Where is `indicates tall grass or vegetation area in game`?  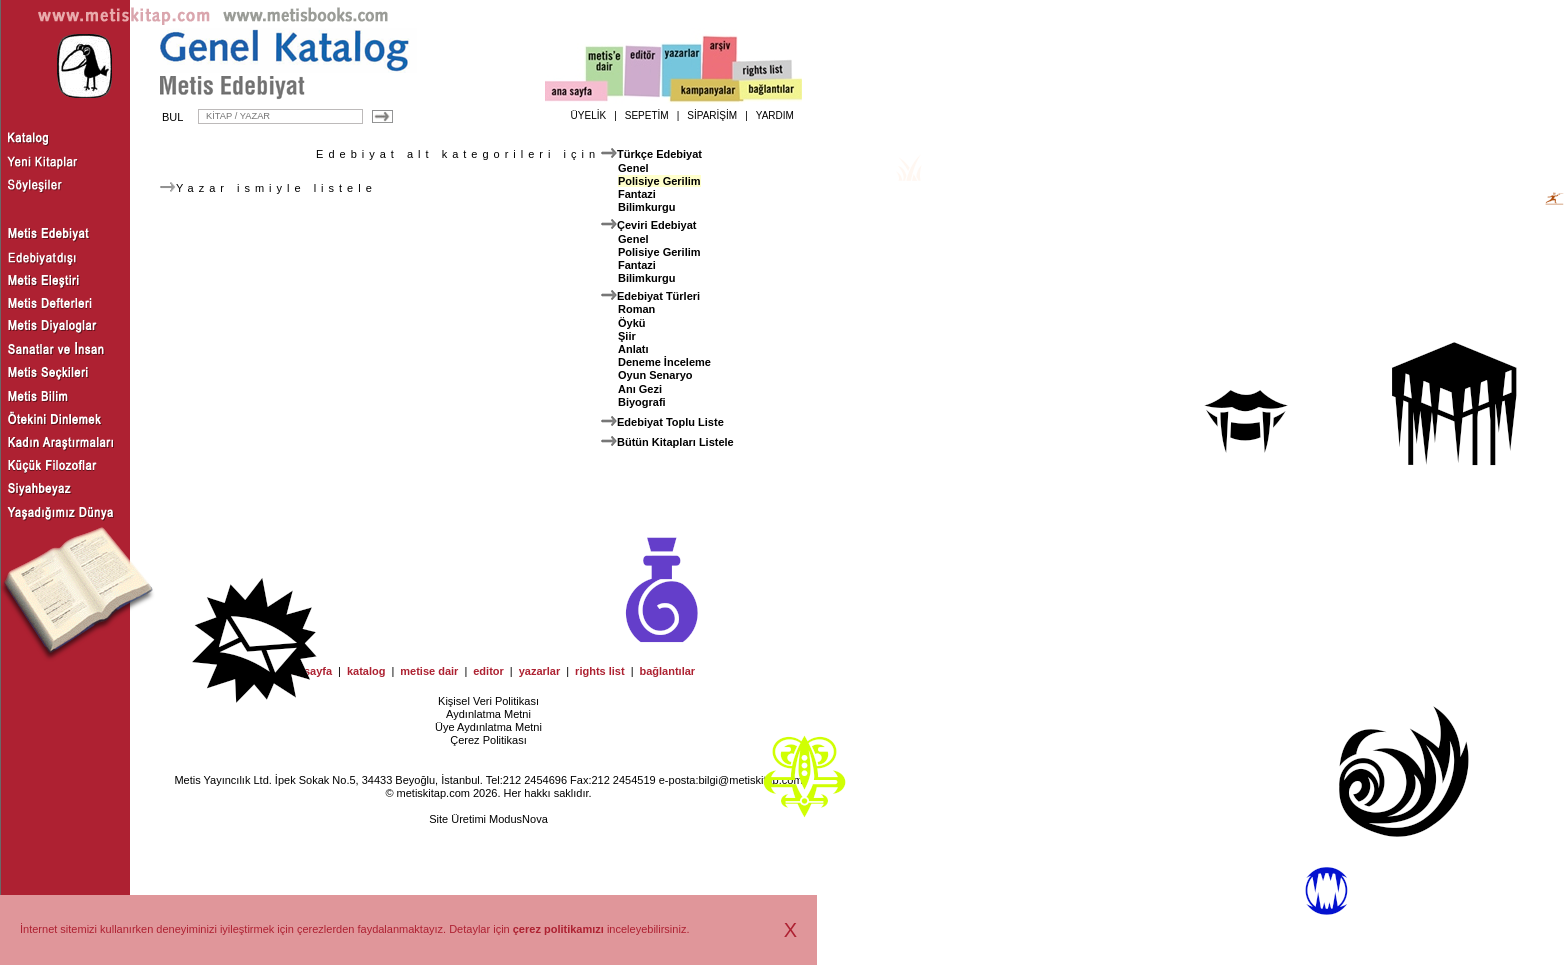 indicates tall grass or vegetation area in game is located at coordinates (909, 167).